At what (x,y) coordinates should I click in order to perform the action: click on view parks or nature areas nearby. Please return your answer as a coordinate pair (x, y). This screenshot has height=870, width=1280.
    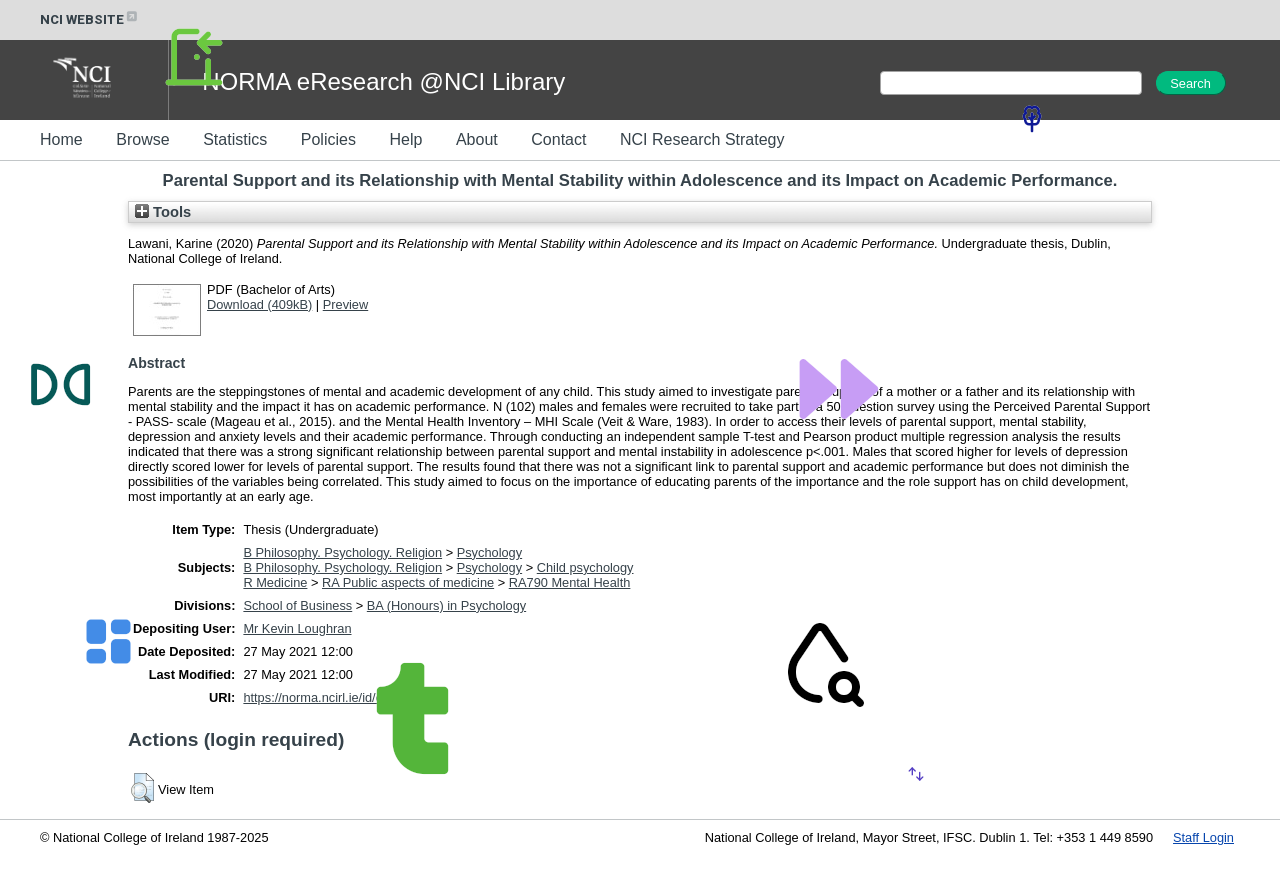
    Looking at the image, I should click on (1032, 119).